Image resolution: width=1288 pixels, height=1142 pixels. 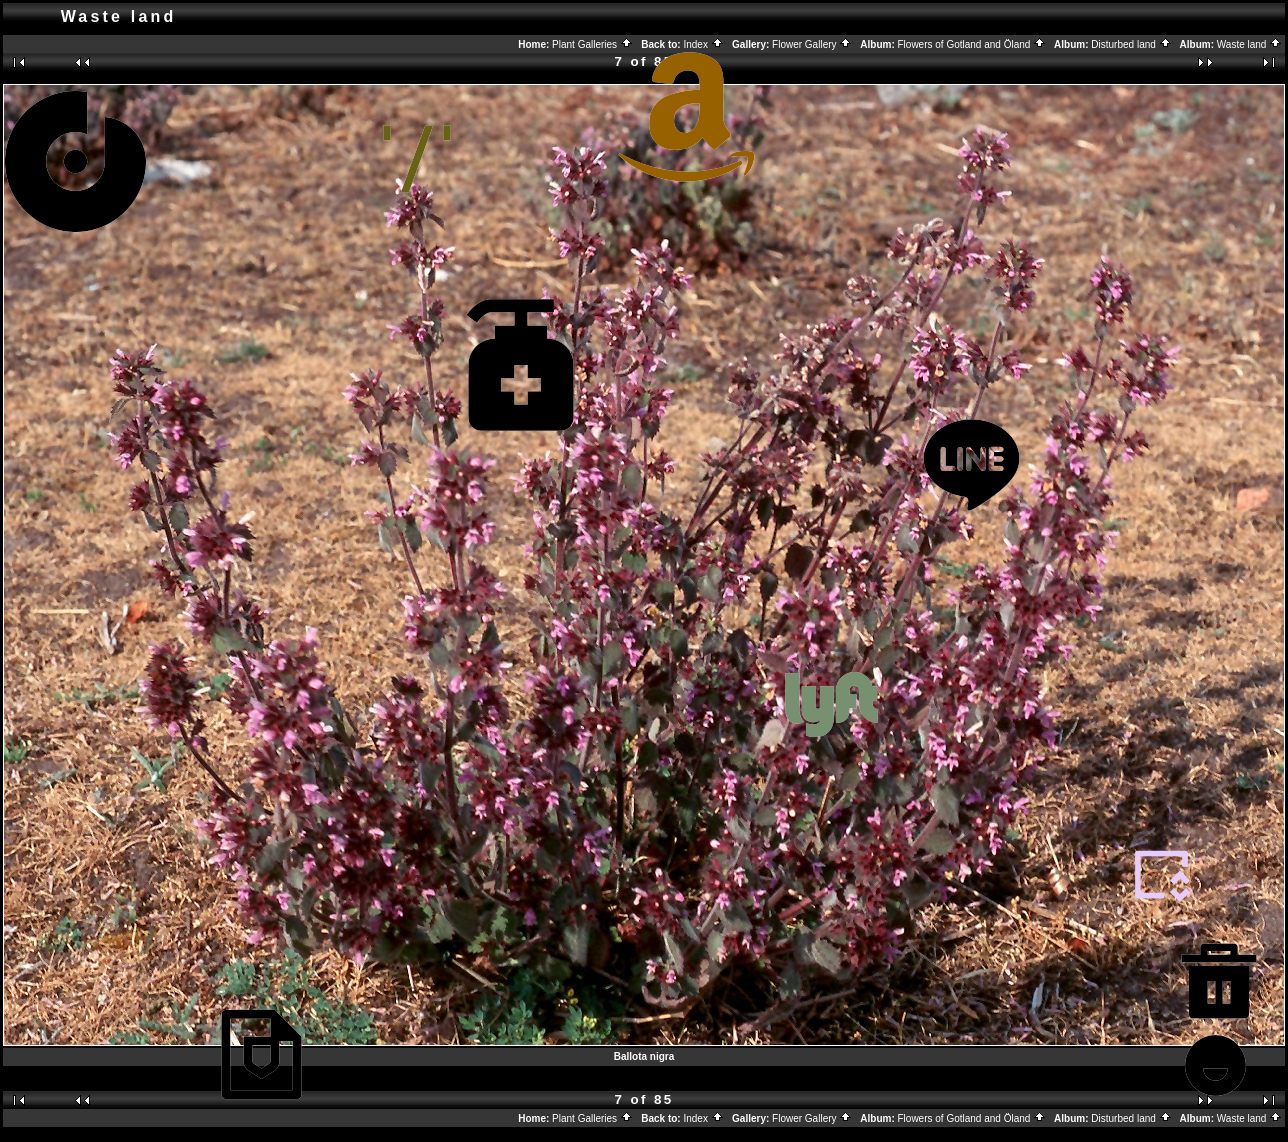 I want to click on access slash commands menu, so click(x=417, y=159).